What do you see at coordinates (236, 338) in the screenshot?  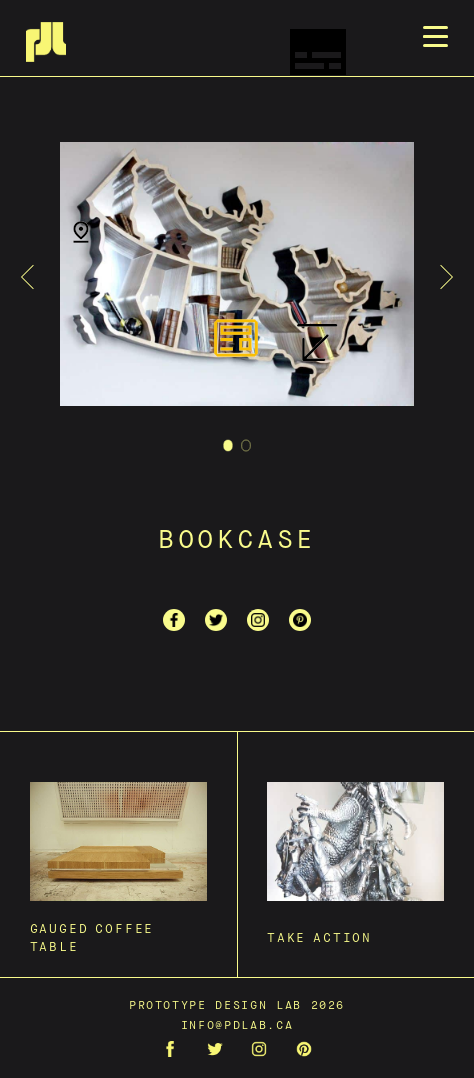 I see `preview a document or file` at bounding box center [236, 338].